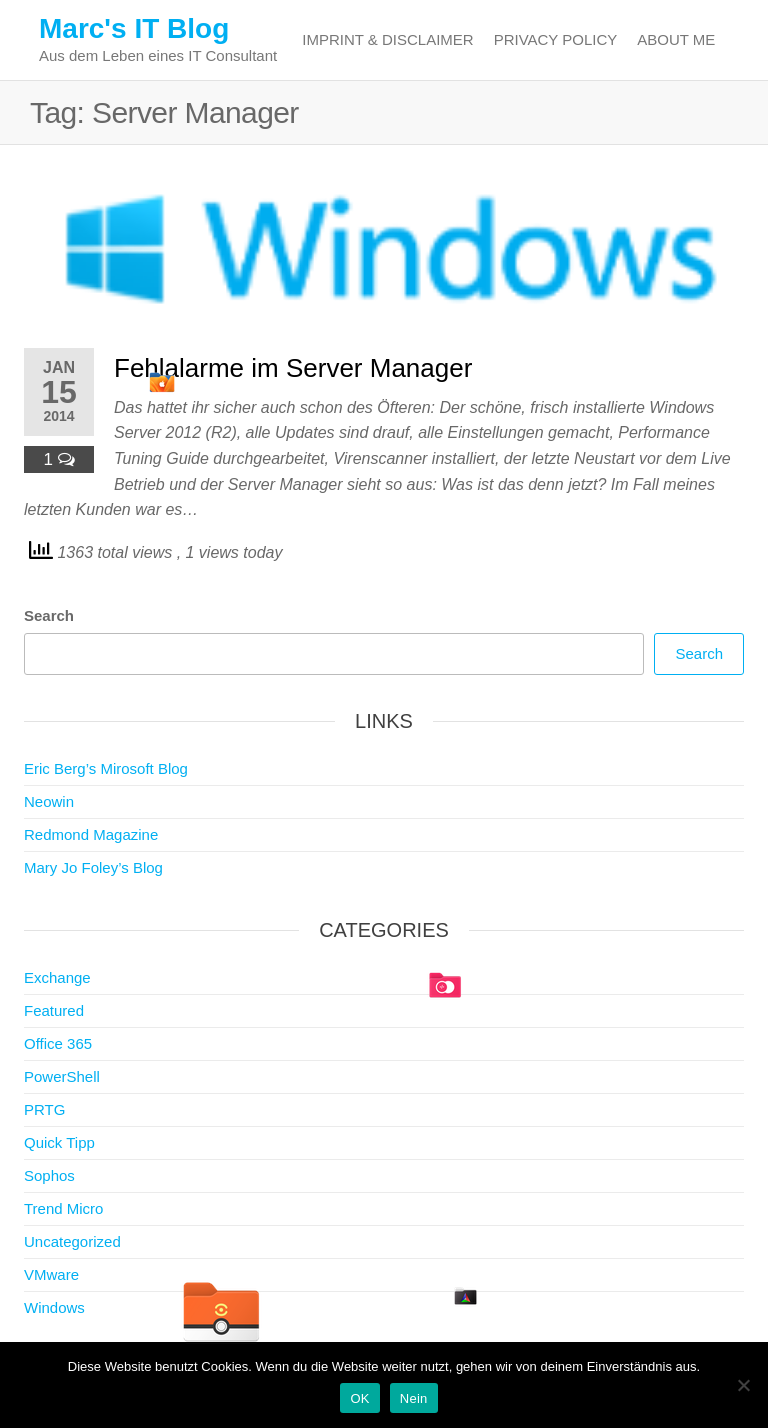 The height and width of the screenshot is (1428, 768). What do you see at coordinates (221, 1314) in the screenshot?
I see `folder containing pokémon-related files or games` at bounding box center [221, 1314].